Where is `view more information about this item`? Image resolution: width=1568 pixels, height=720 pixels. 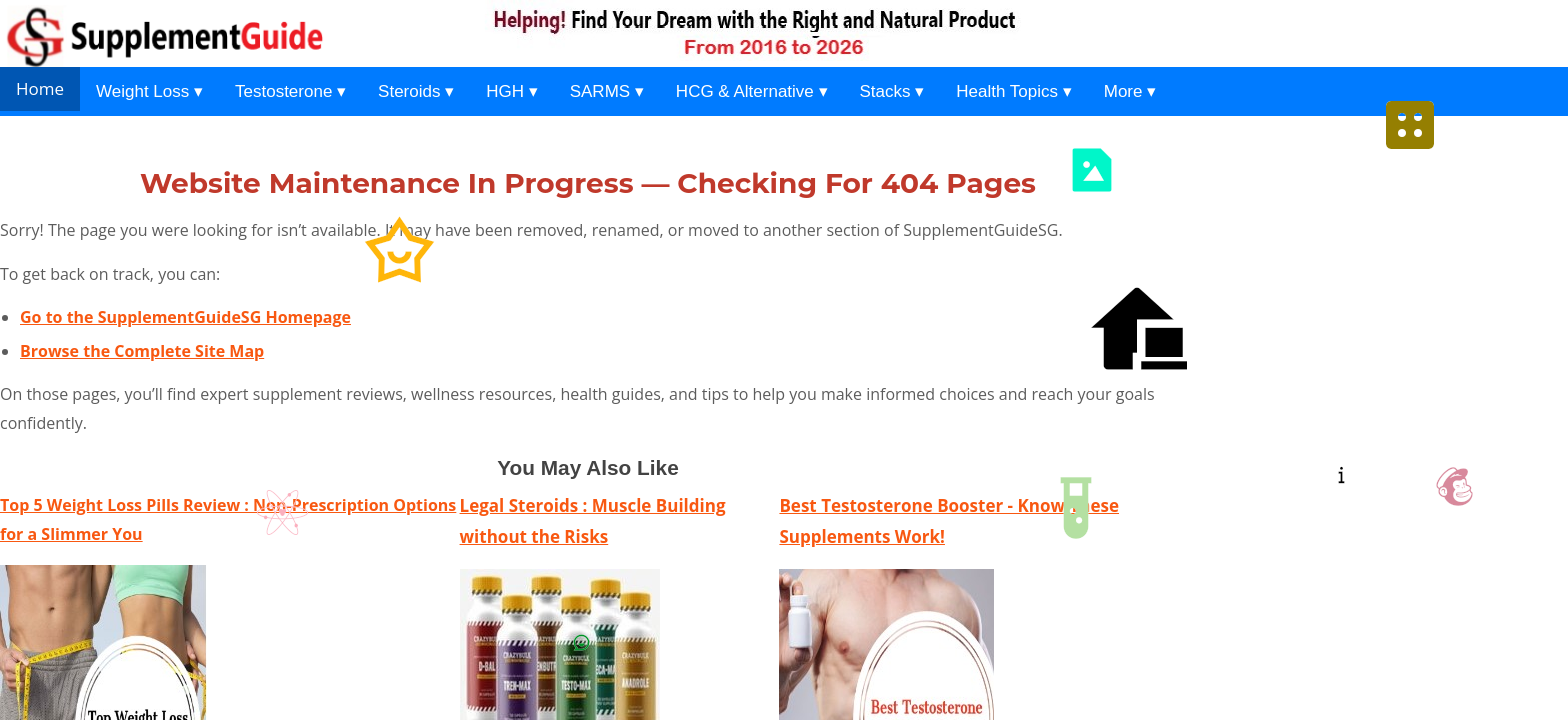
view more information about this item is located at coordinates (1341, 475).